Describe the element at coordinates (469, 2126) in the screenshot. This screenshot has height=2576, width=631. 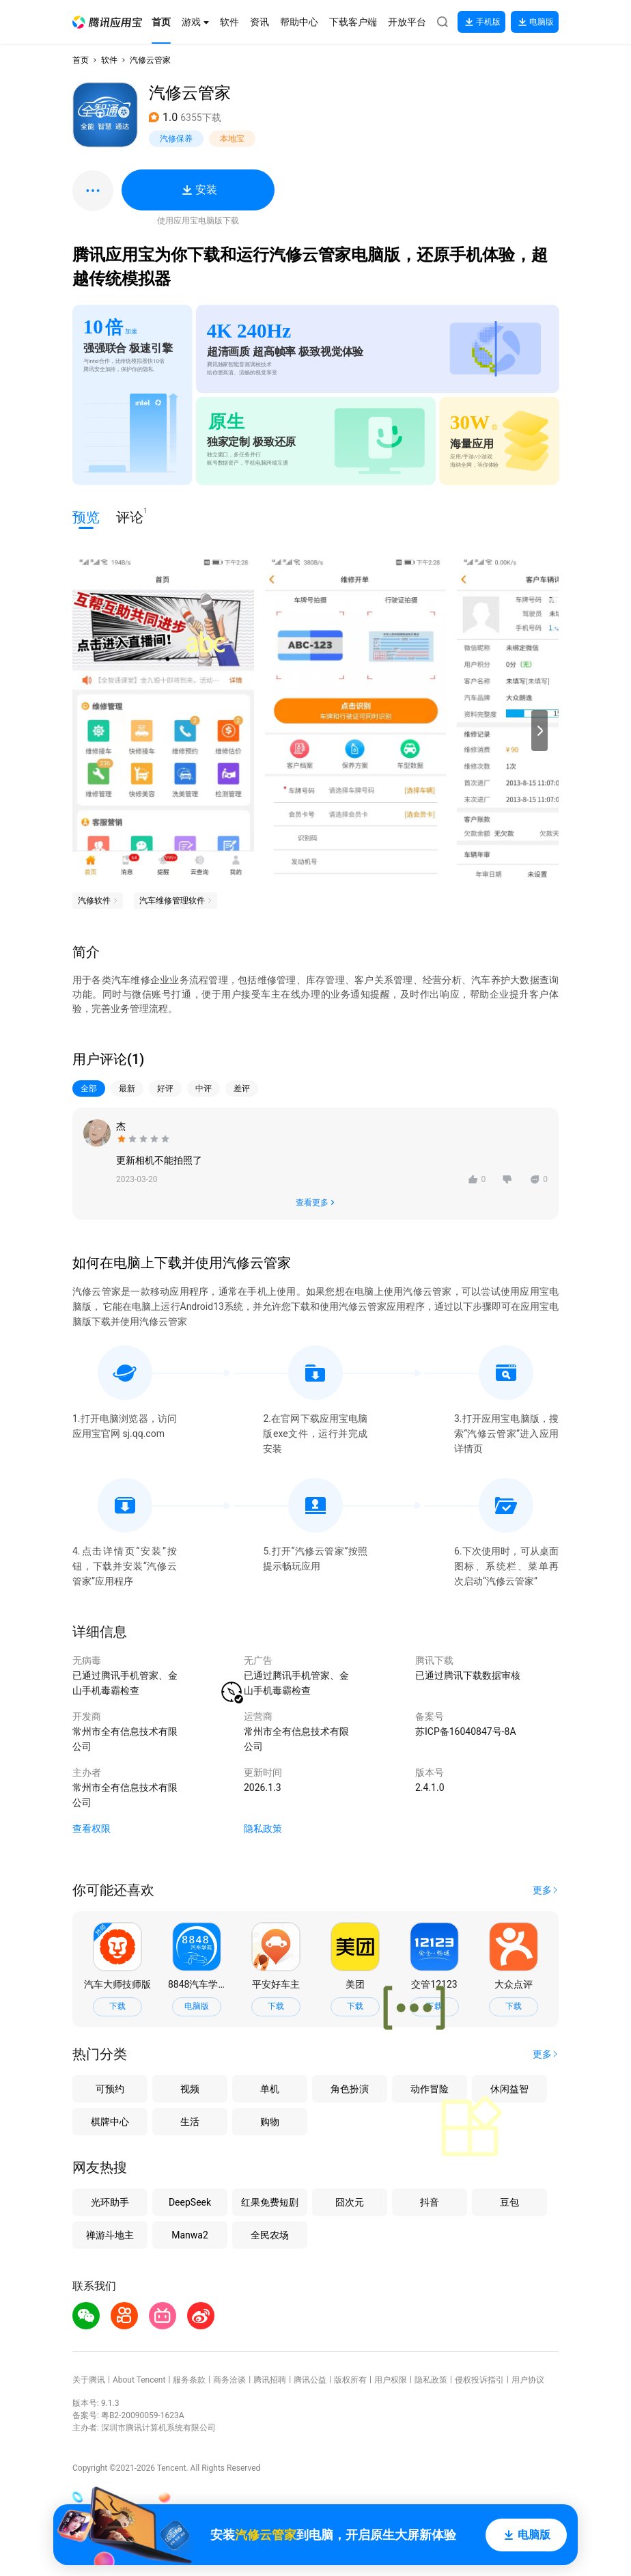
I see `open the extensions marketplace` at that location.